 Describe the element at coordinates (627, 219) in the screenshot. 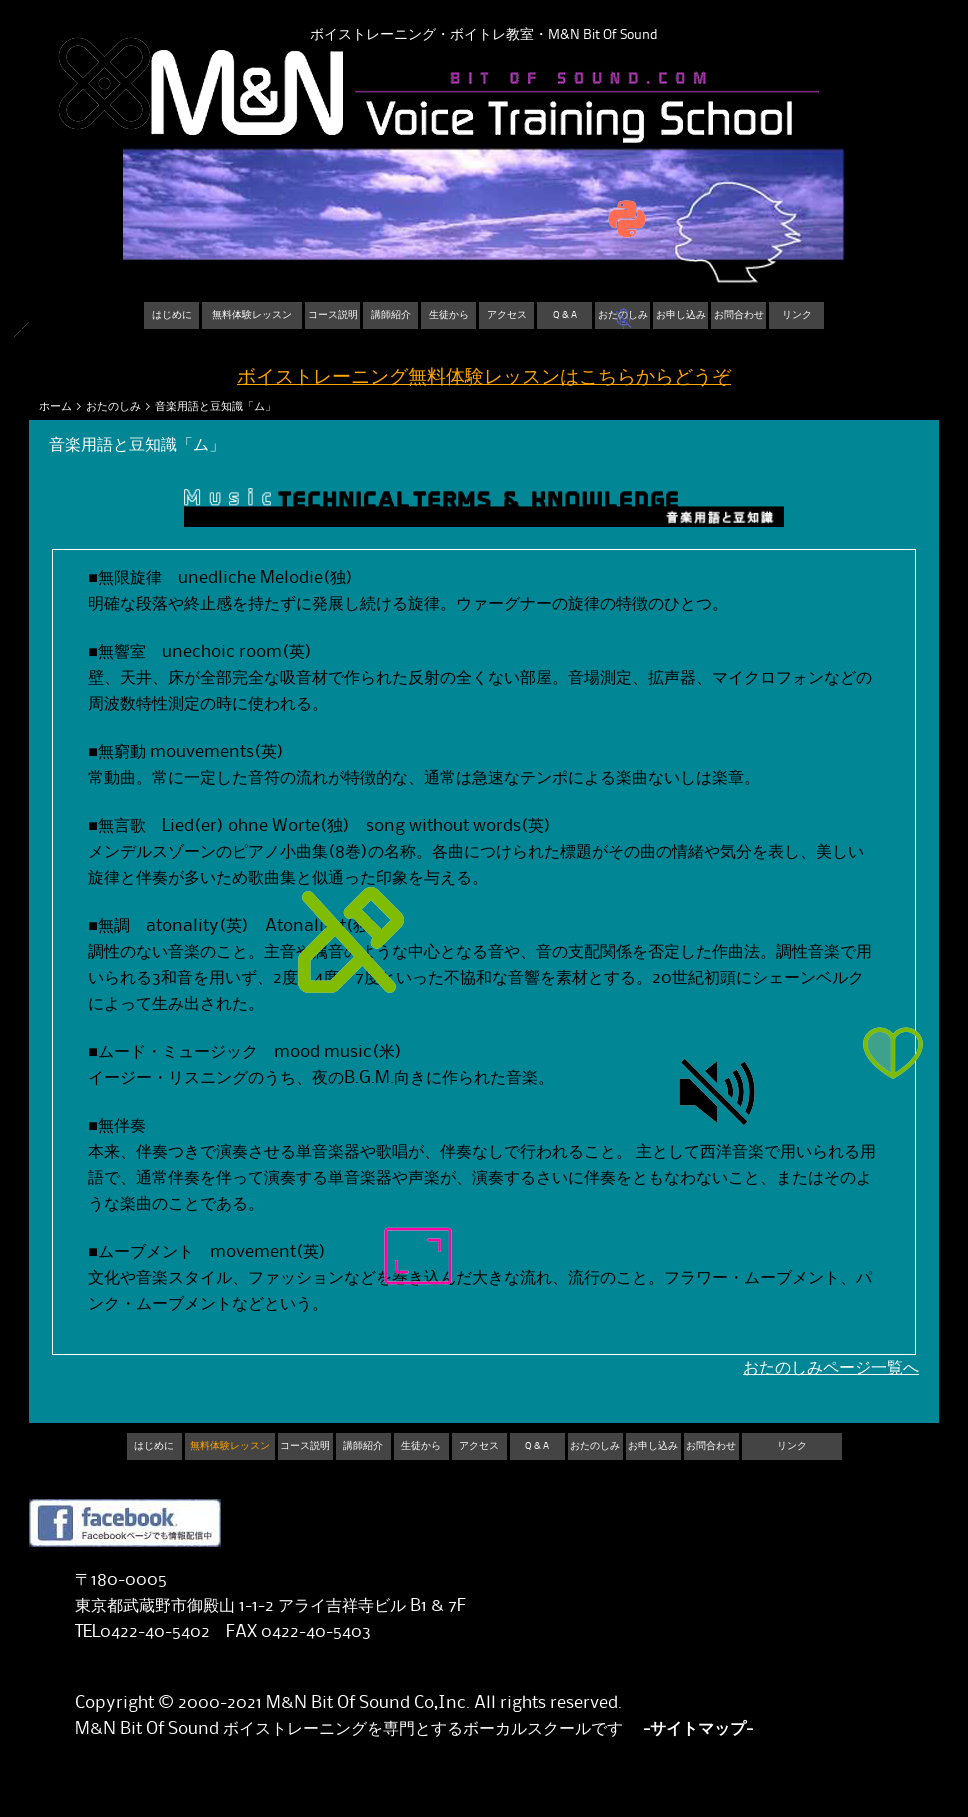

I see `indicates python programming language support` at that location.